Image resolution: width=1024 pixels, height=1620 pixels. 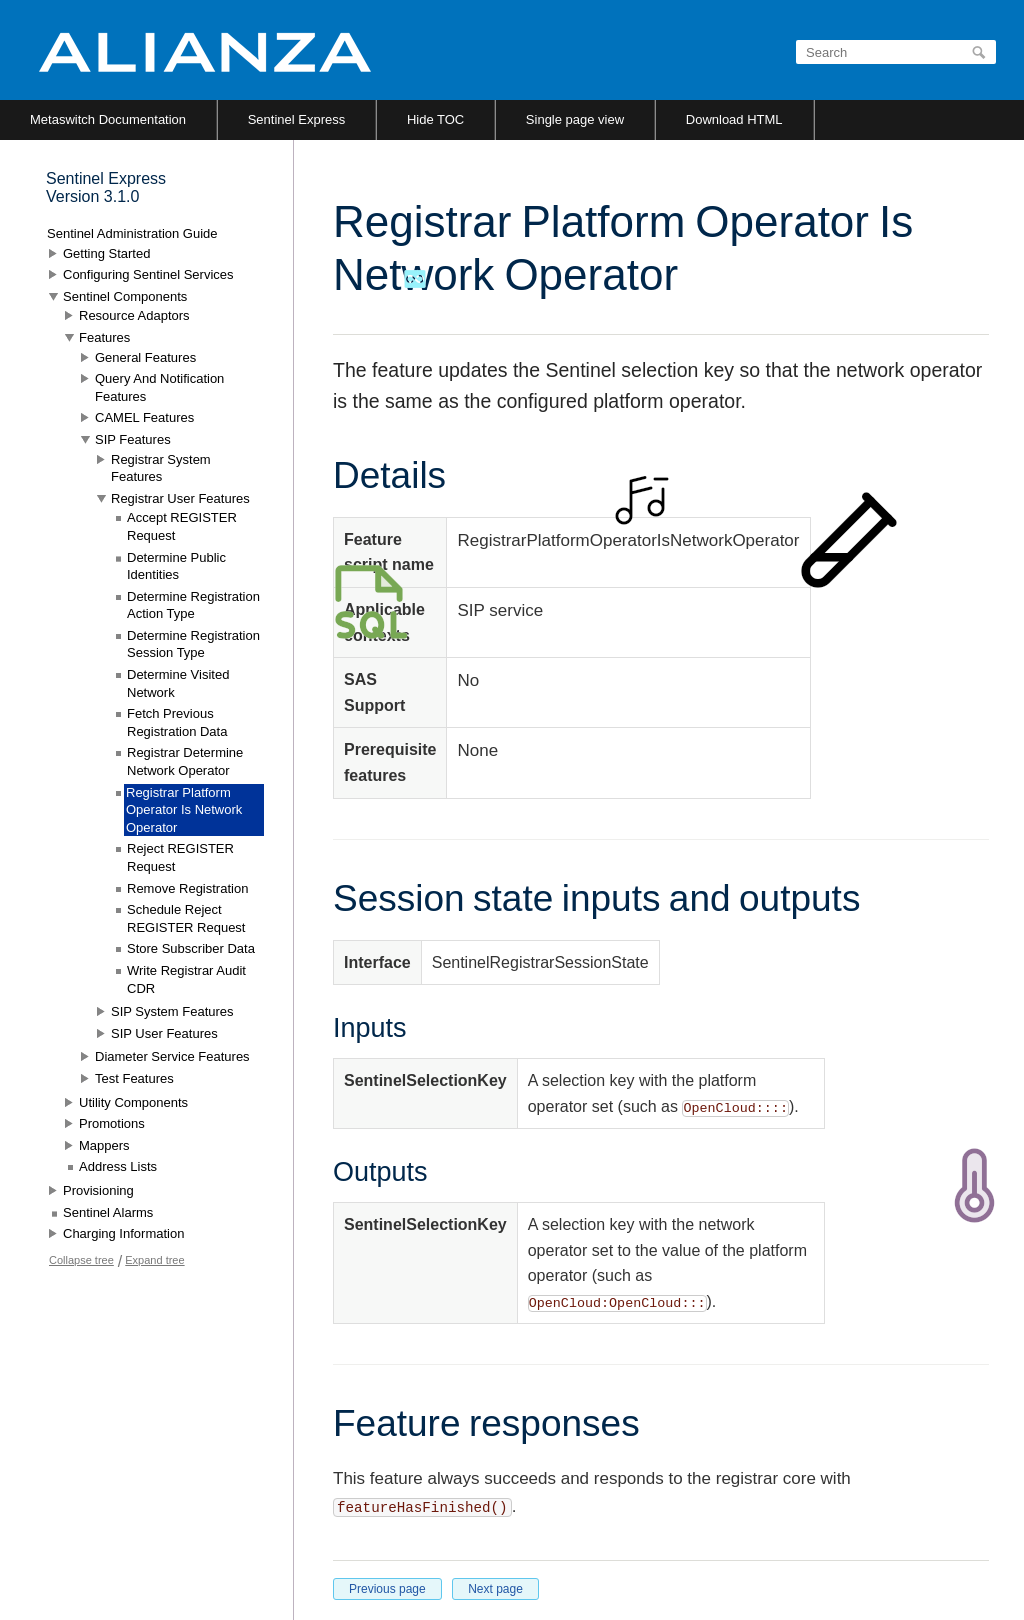 What do you see at coordinates (849, 540) in the screenshot?
I see `access lab or experimental features` at bounding box center [849, 540].